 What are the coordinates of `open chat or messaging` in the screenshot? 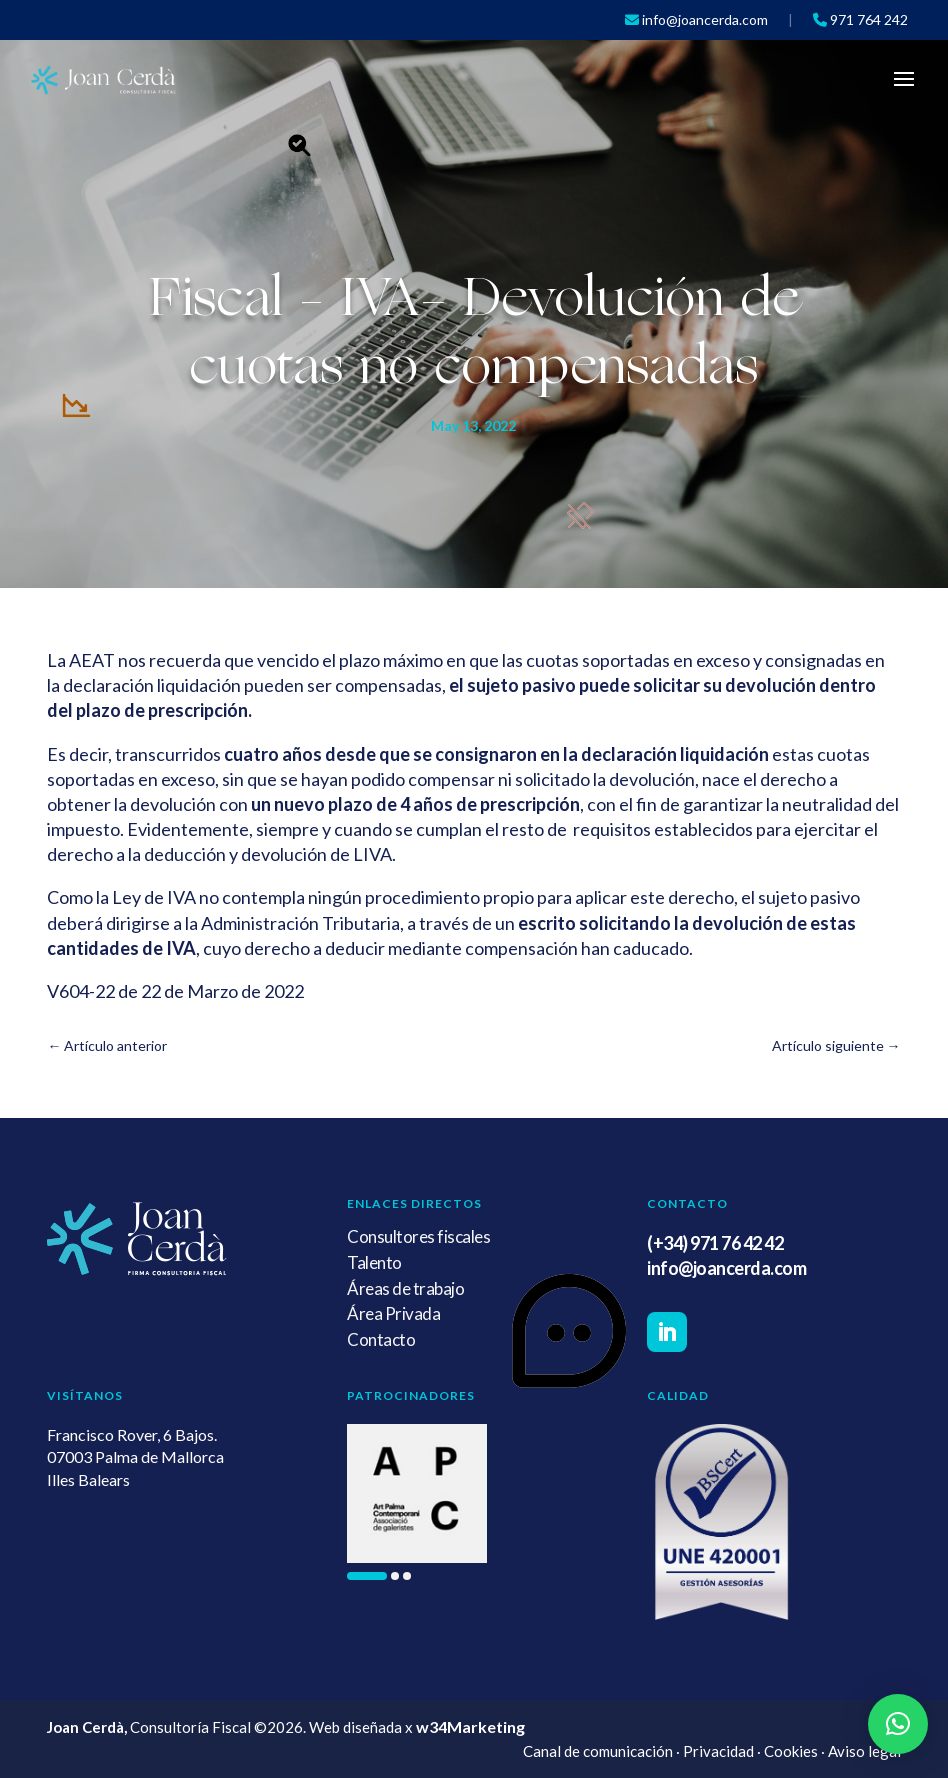 It's located at (567, 1333).